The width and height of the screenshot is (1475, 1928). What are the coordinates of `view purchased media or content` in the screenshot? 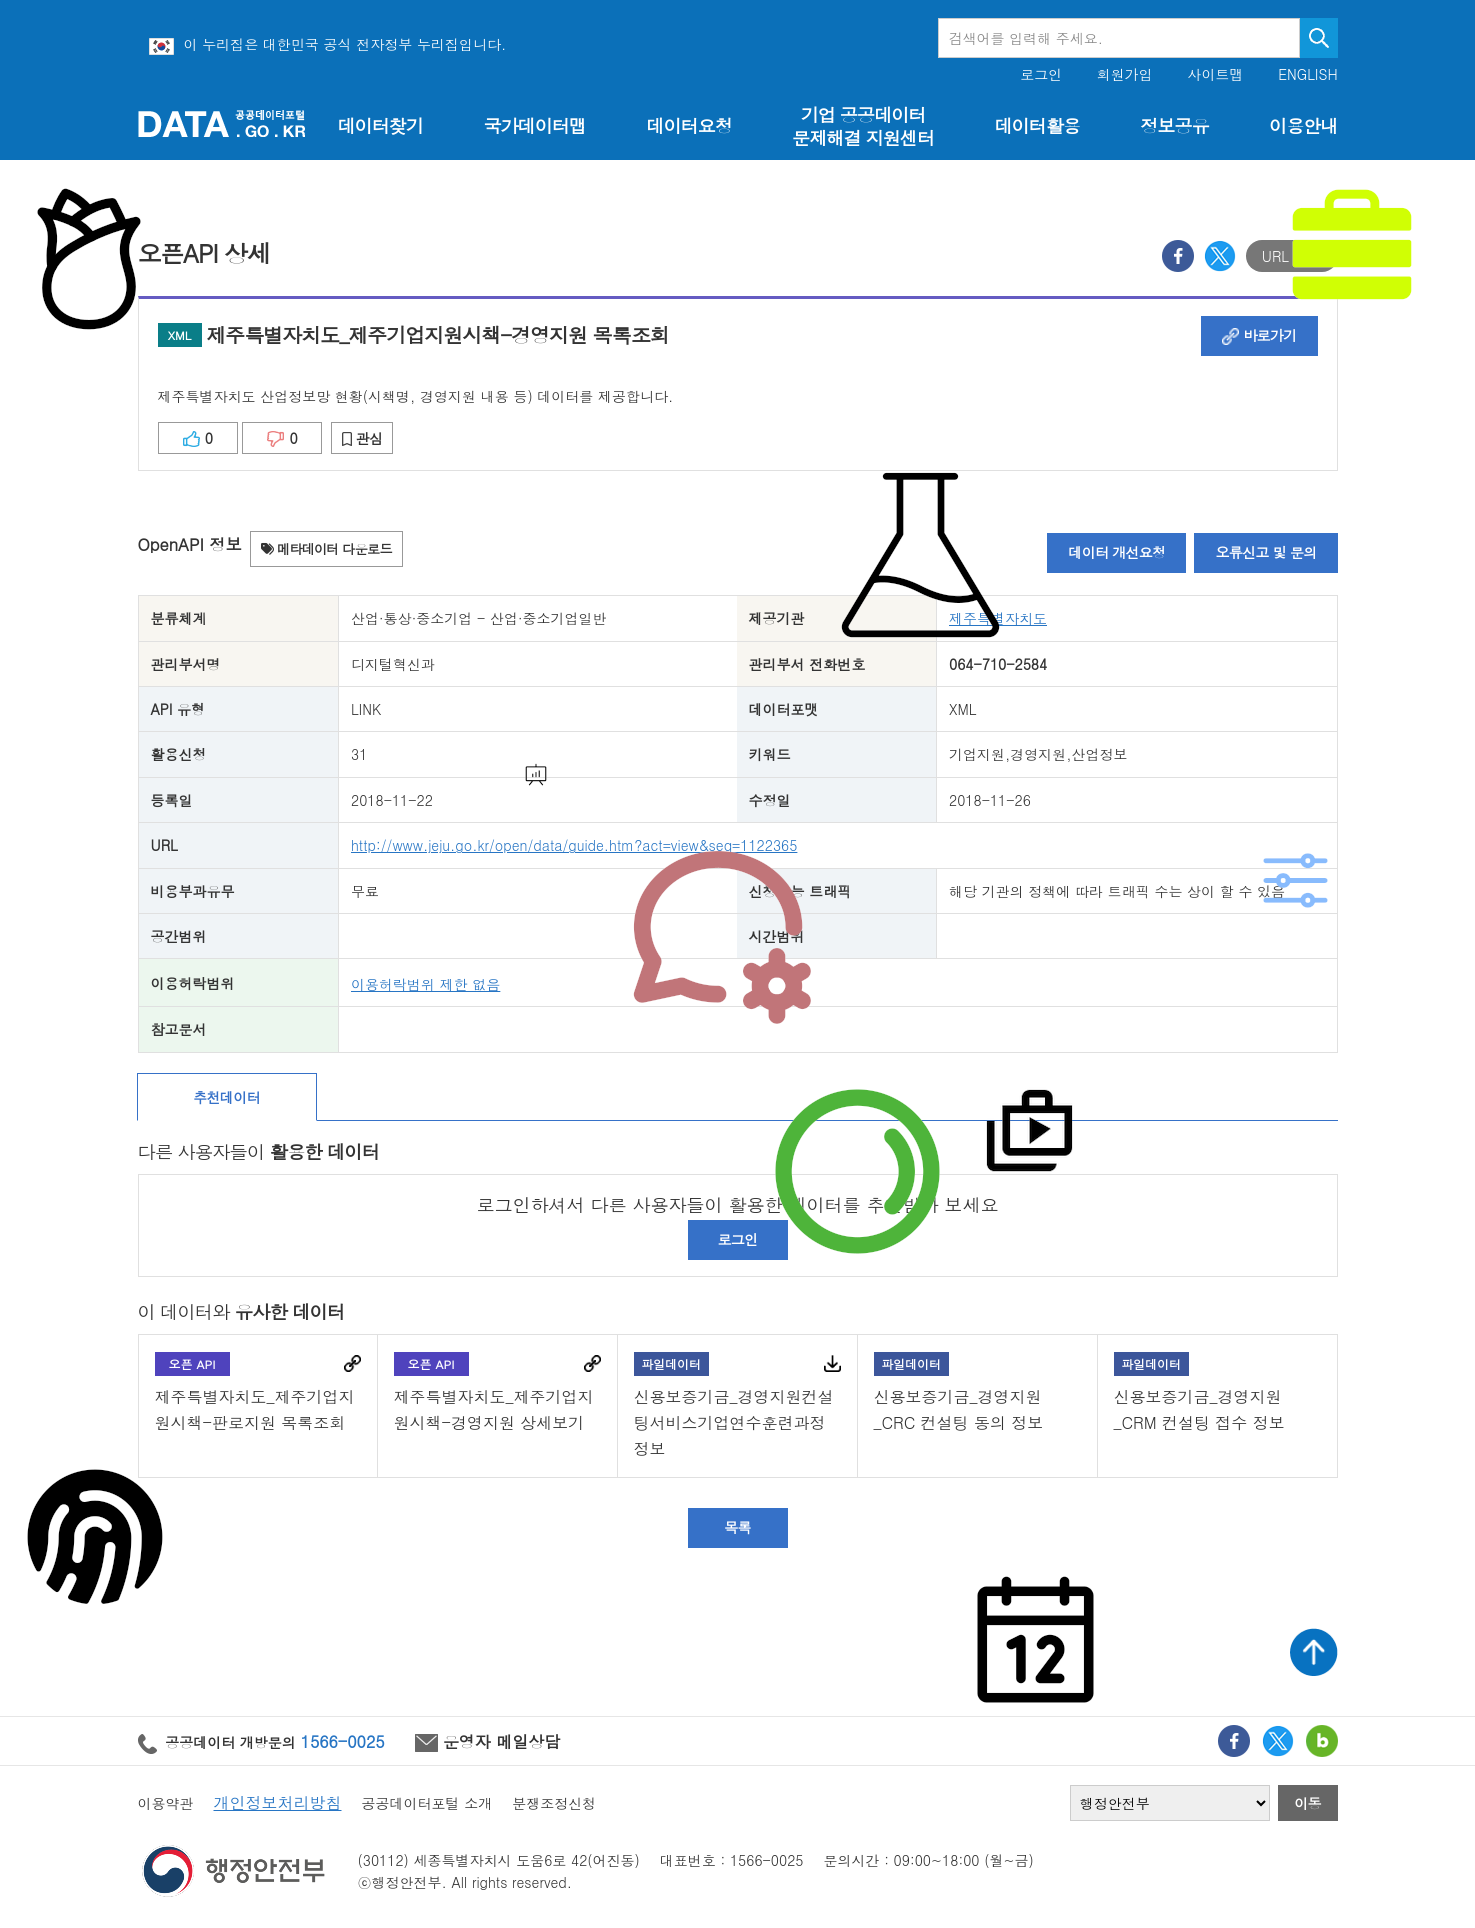 It's located at (1029, 1132).